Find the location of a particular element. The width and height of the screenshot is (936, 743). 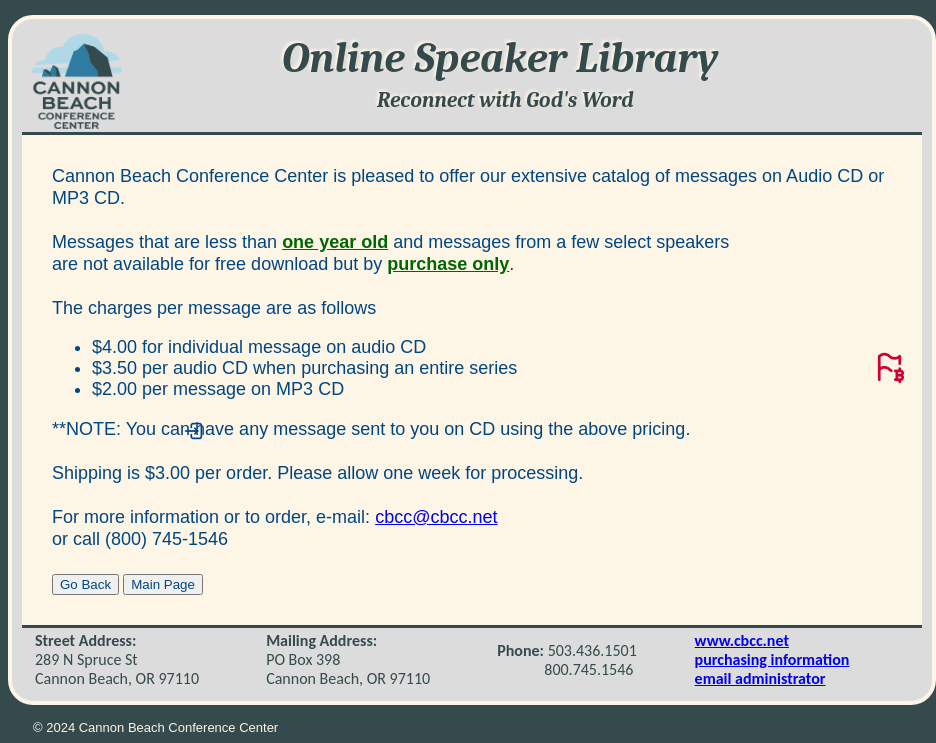

flag or mark a bitcoin transaction is located at coordinates (889, 366).